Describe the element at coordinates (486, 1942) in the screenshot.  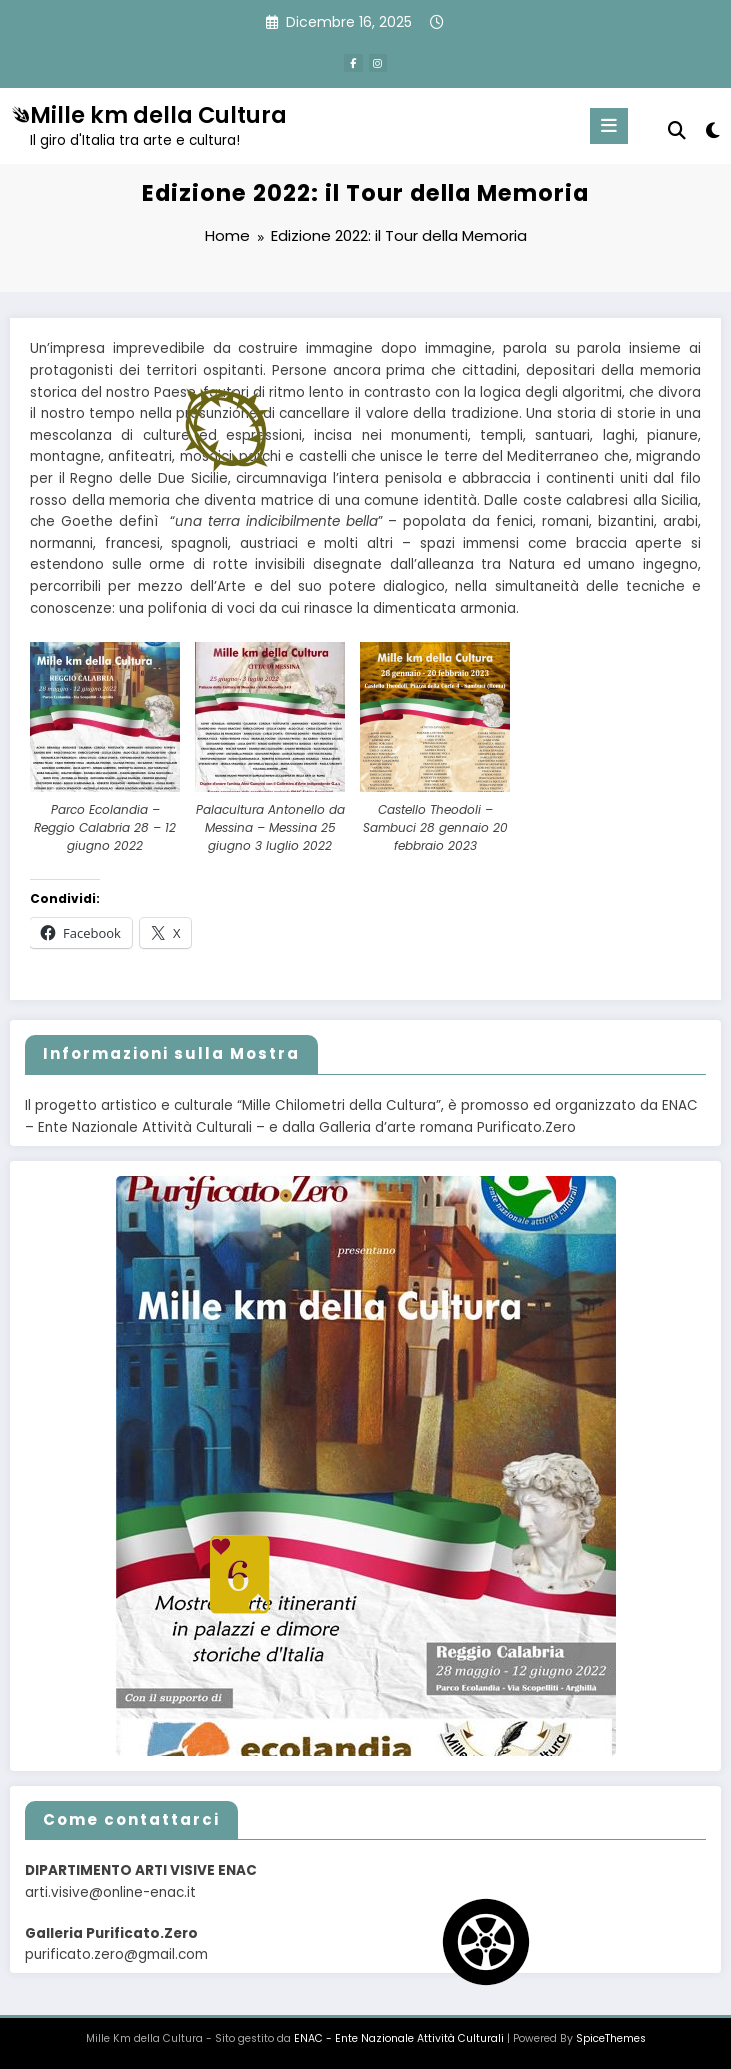
I see `access vehicle or tire settings` at that location.